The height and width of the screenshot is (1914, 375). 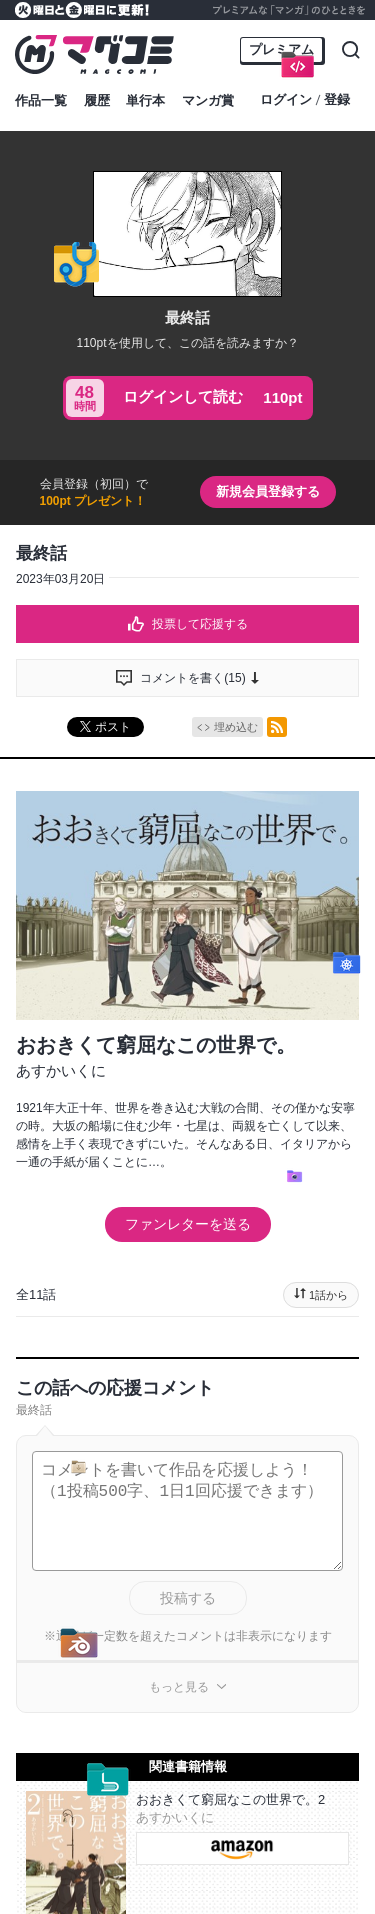 I want to click on access system recovery tools and files, so click(x=76, y=264).